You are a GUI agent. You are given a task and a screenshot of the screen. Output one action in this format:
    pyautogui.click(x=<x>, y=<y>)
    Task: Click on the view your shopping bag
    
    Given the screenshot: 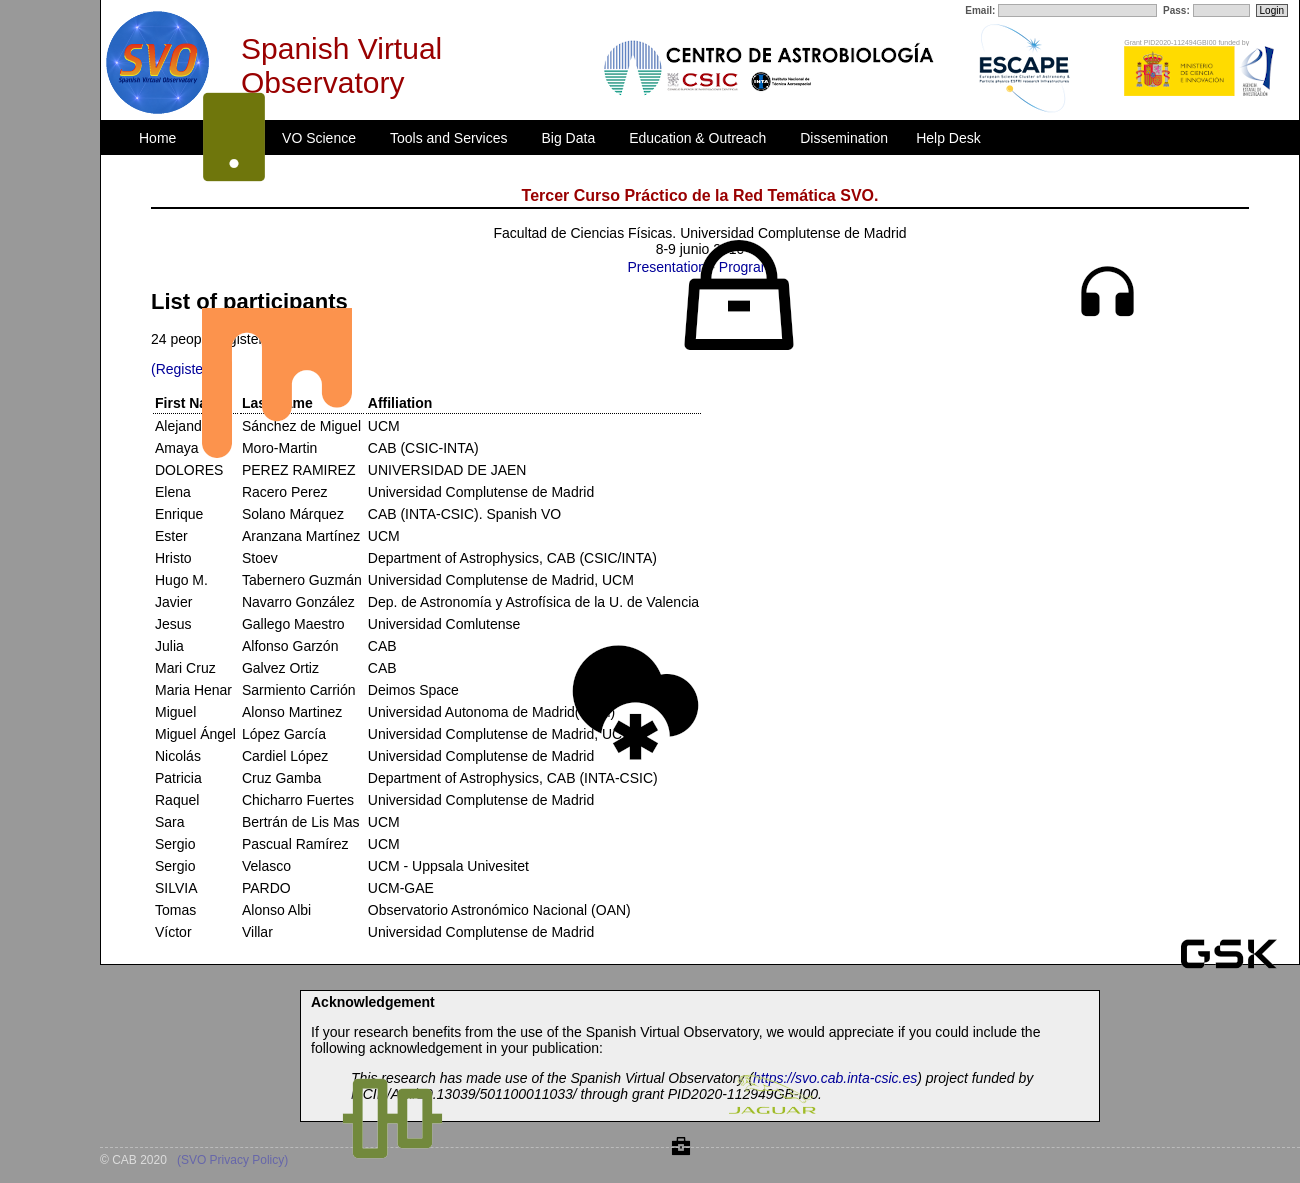 What is the action you would take?
    pyautogui.click(x=739, y=295)
    